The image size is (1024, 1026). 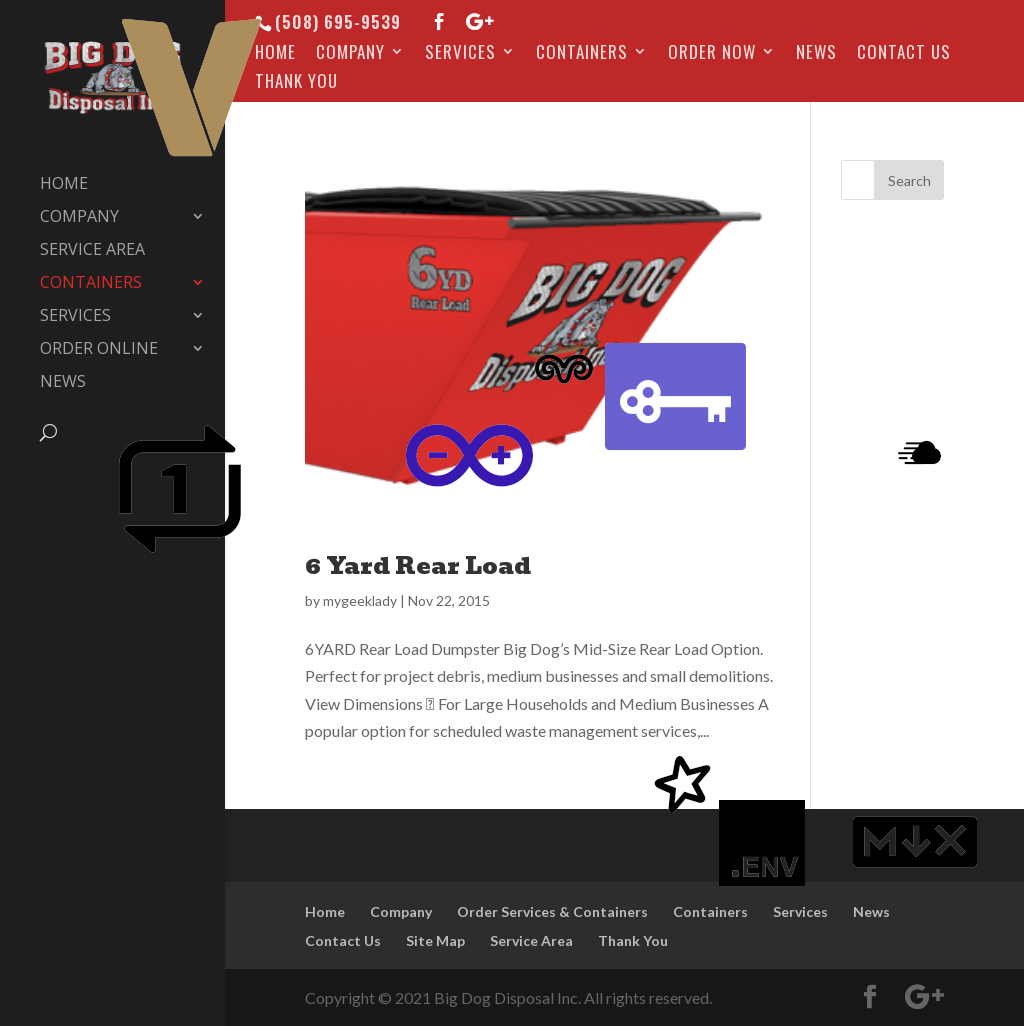 I want to click on apache spark logo, so click(x=682, y=784).